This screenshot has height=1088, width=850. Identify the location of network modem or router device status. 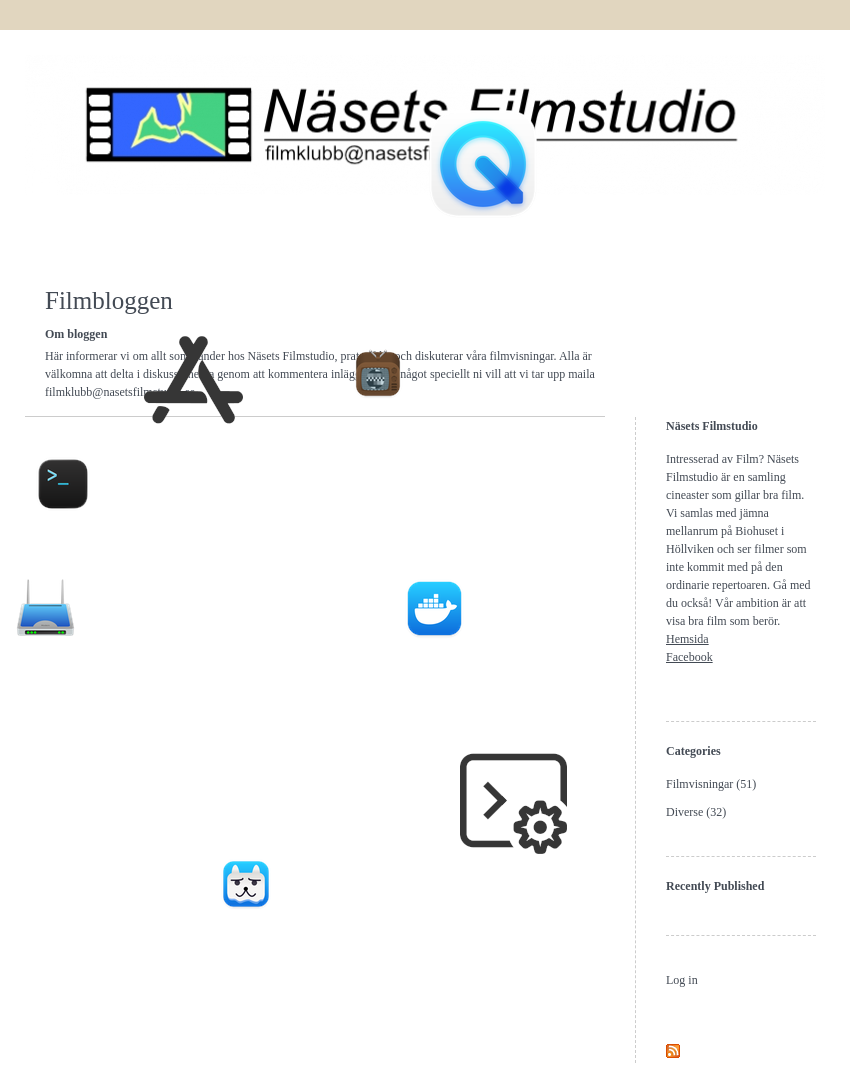
(45, 607).